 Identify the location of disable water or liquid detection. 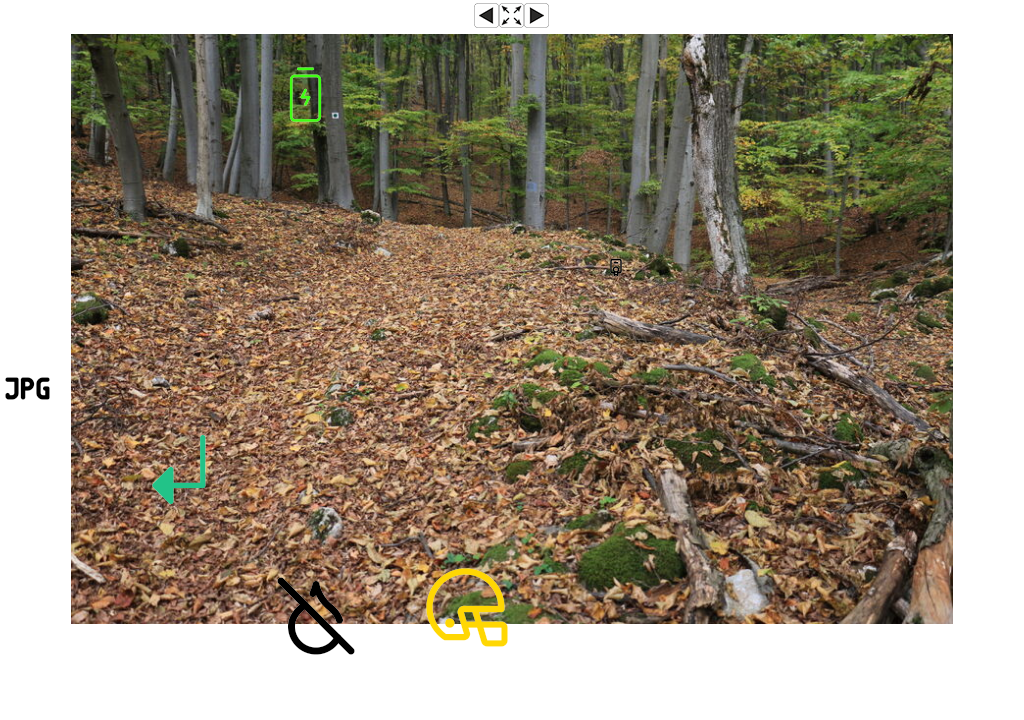
(316, 616).